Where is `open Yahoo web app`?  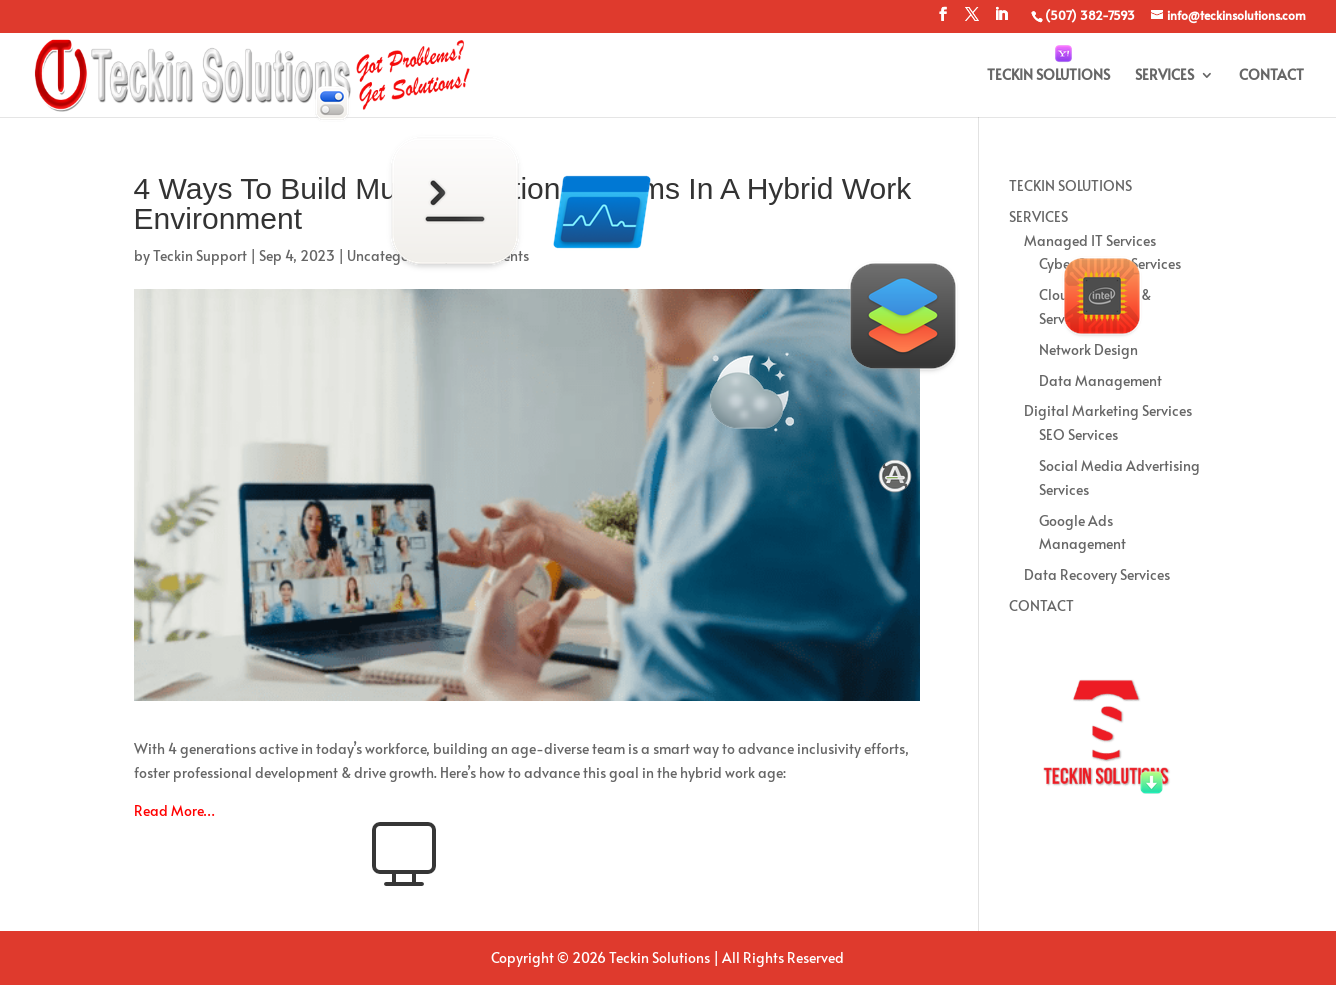 open Yahoo web app is located at coordinates (1063, 53).